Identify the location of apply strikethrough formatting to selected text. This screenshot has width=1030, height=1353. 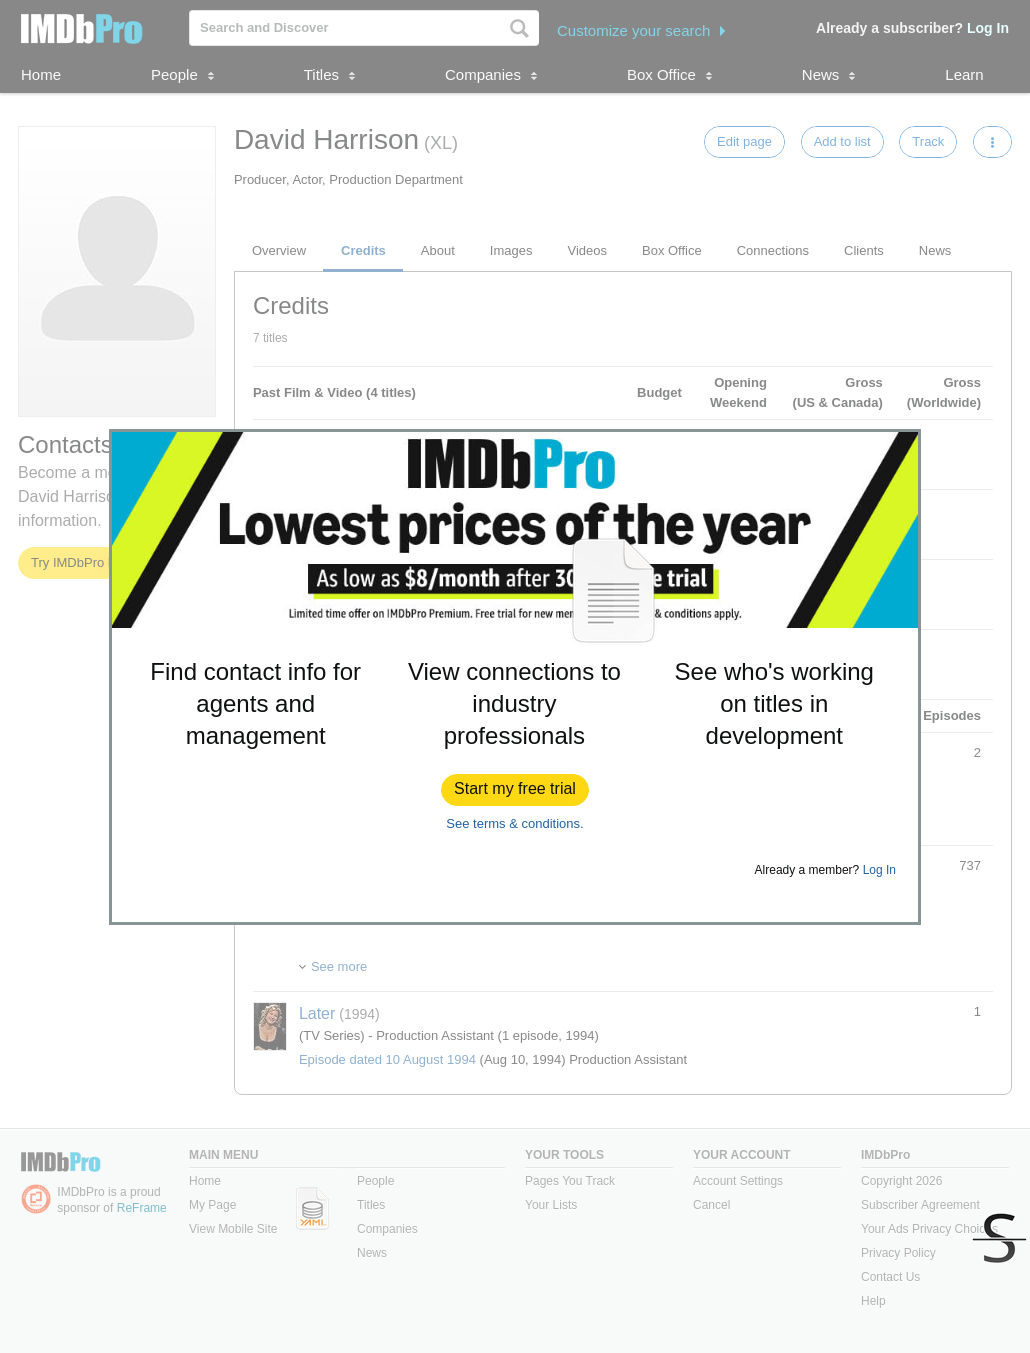
(999, 1239).